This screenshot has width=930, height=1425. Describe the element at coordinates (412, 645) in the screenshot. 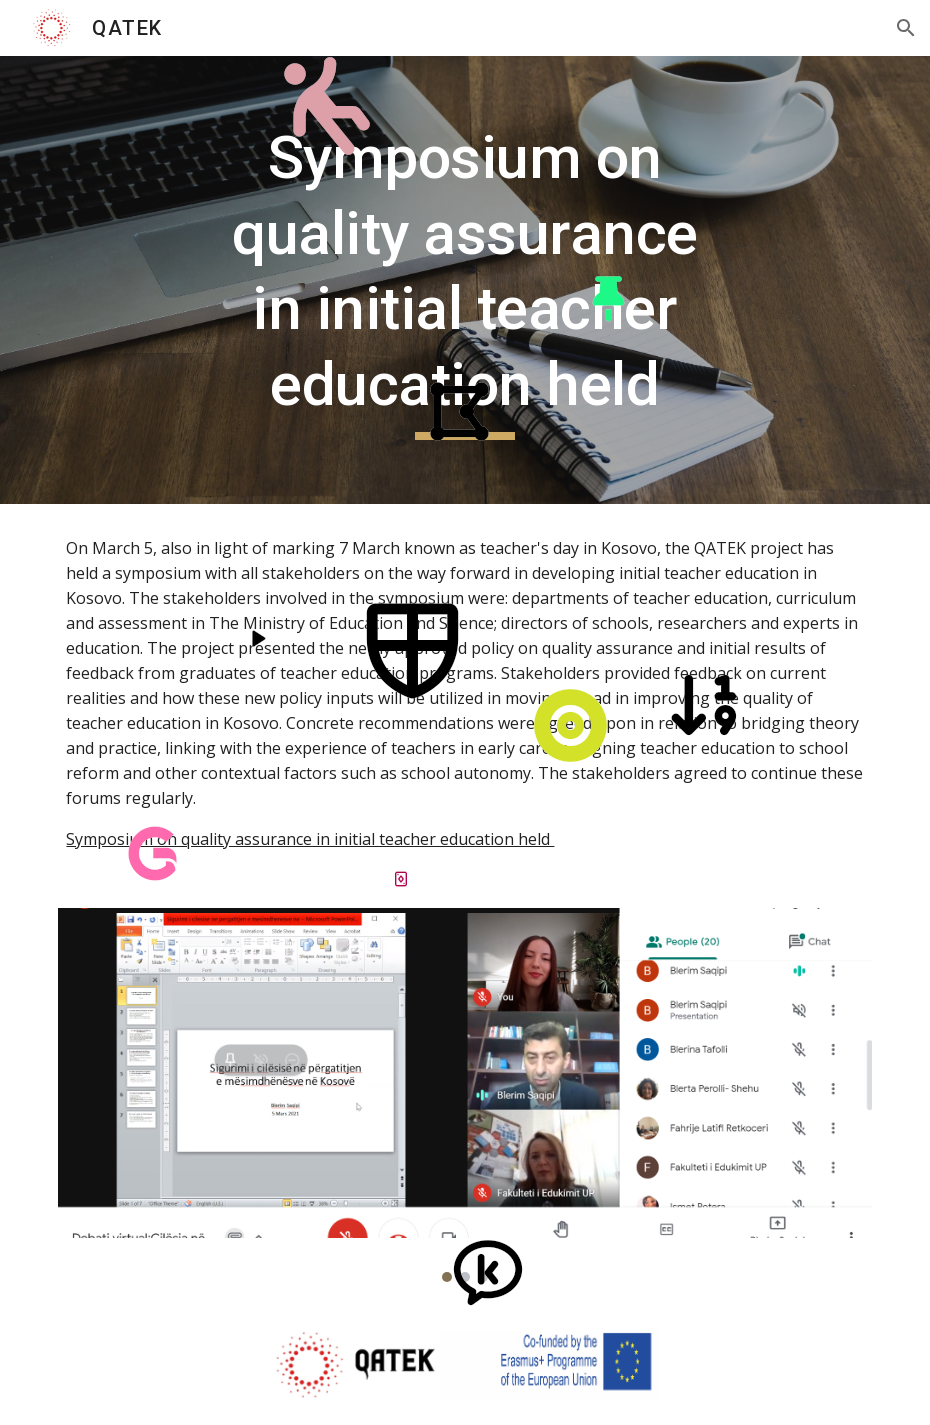

I see `indicates security or protection status` at that location.